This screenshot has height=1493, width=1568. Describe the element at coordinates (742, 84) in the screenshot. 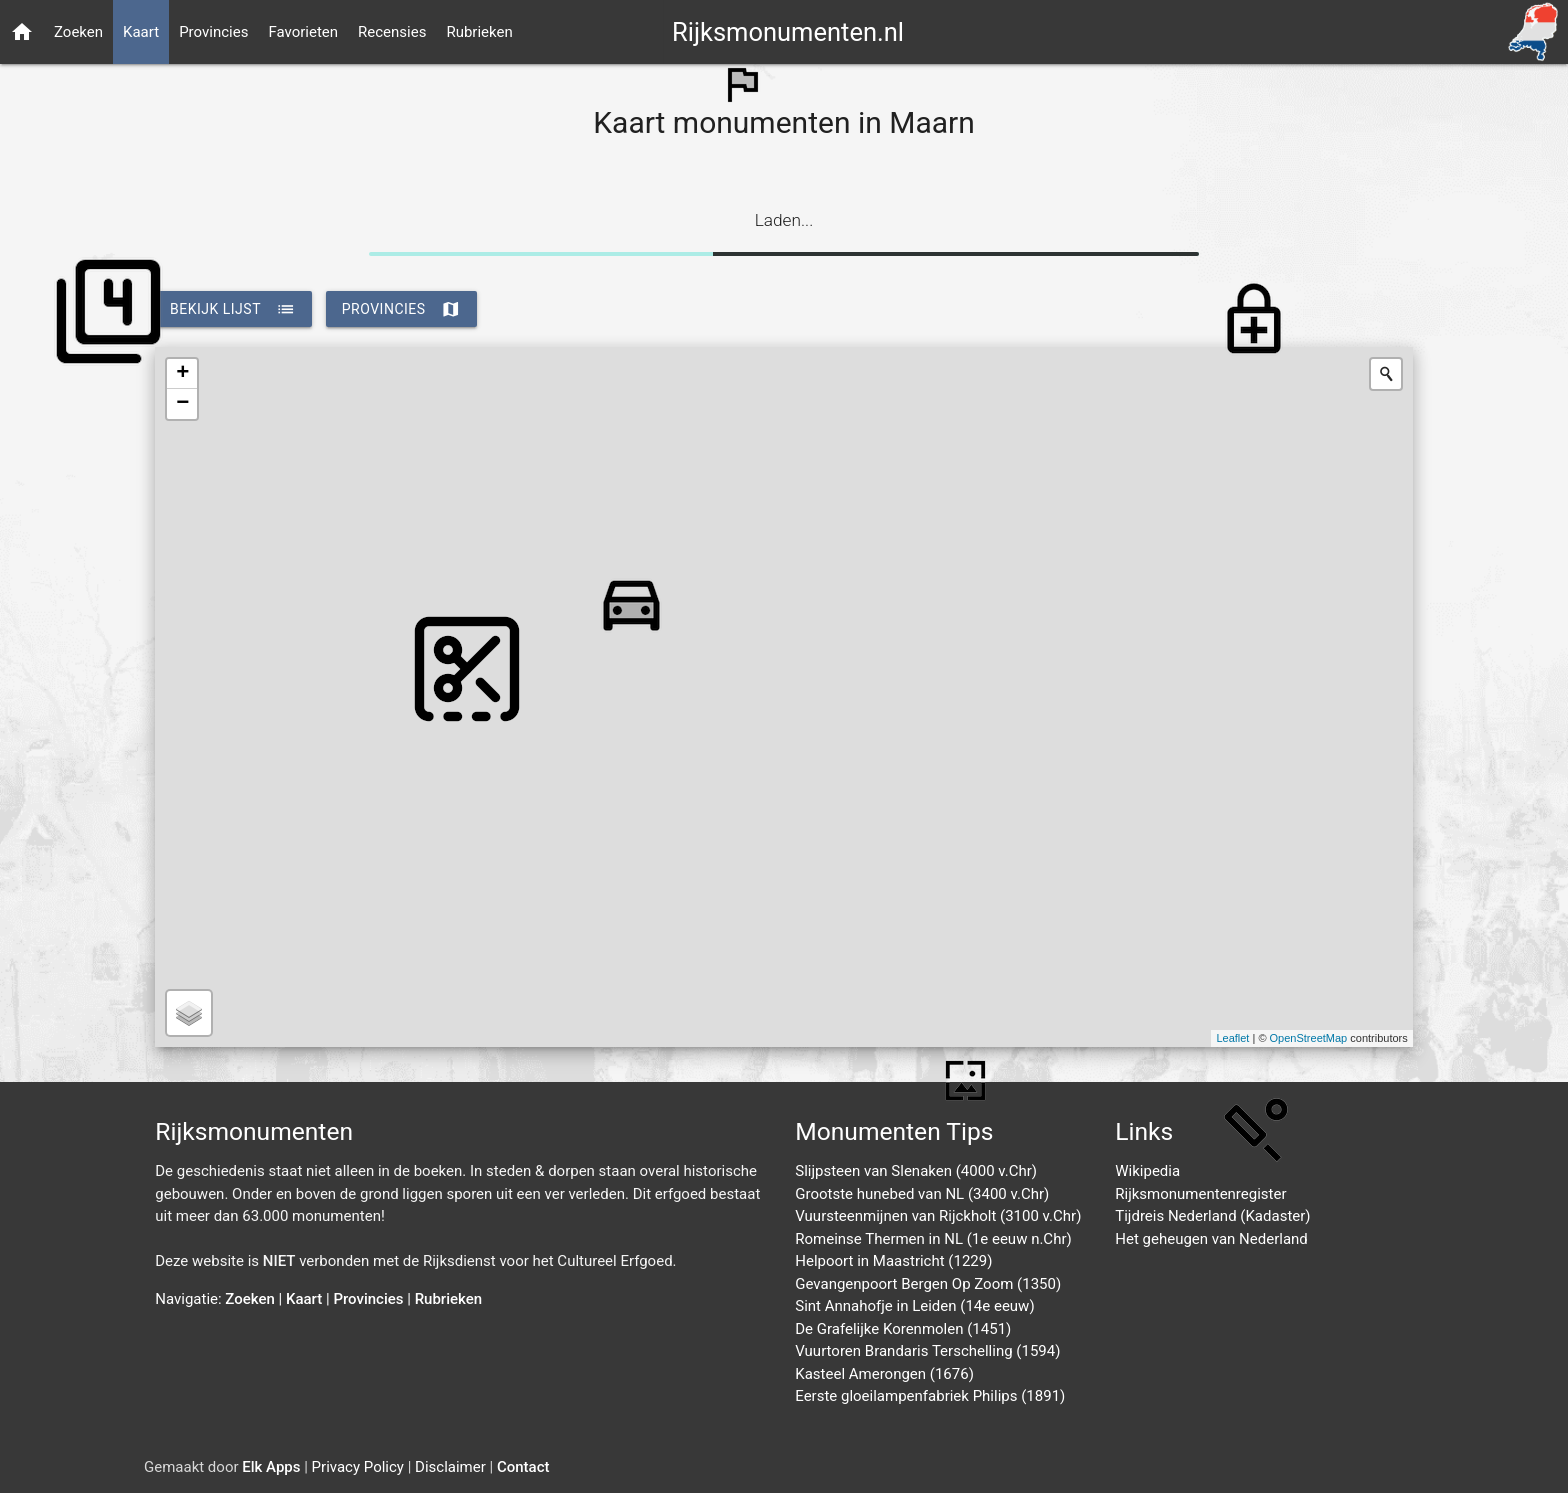

I see `flag or mark an item for follow-up` at that location.